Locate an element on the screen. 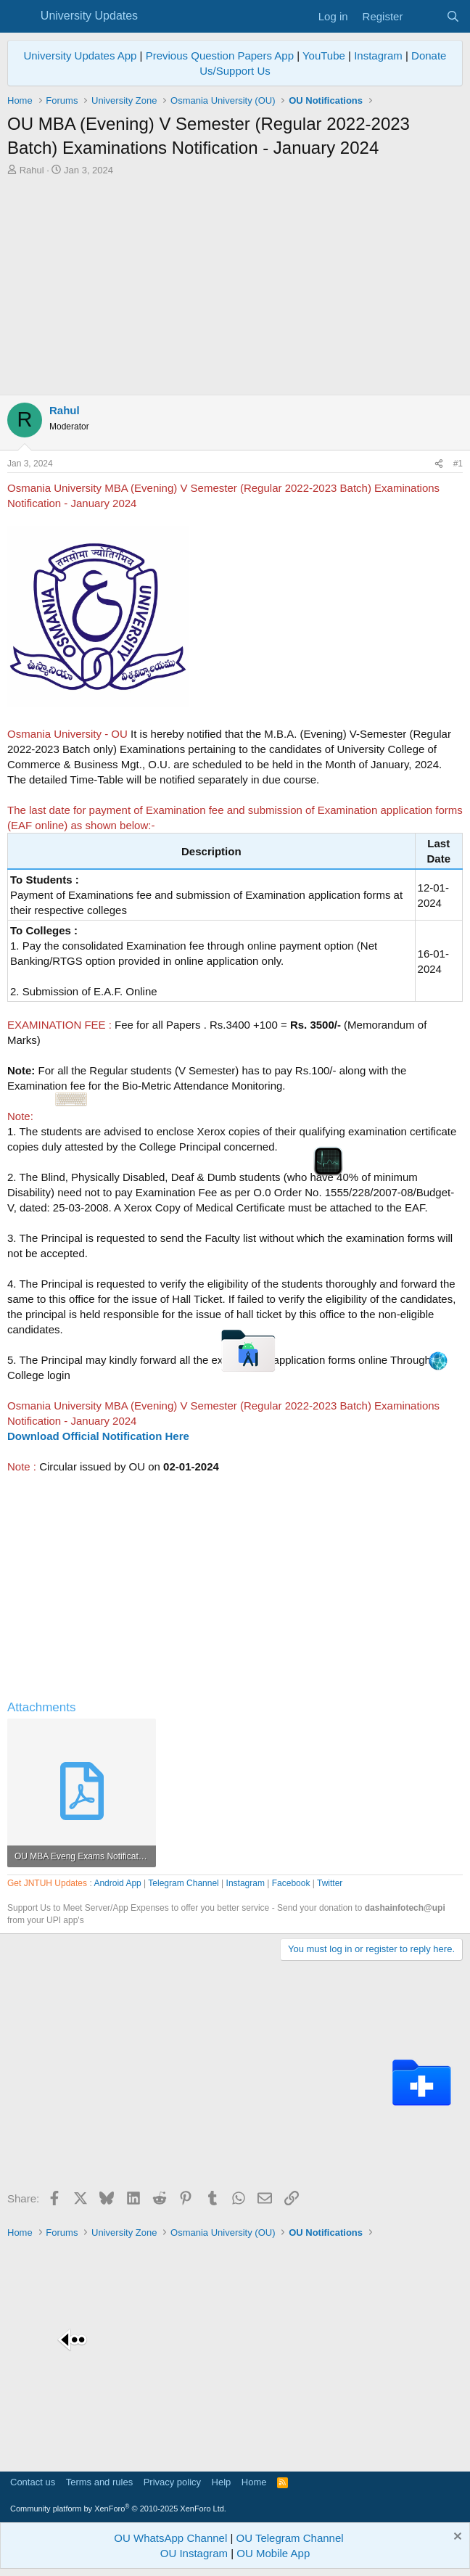  access network settings is located at coordinates (438, 1361).